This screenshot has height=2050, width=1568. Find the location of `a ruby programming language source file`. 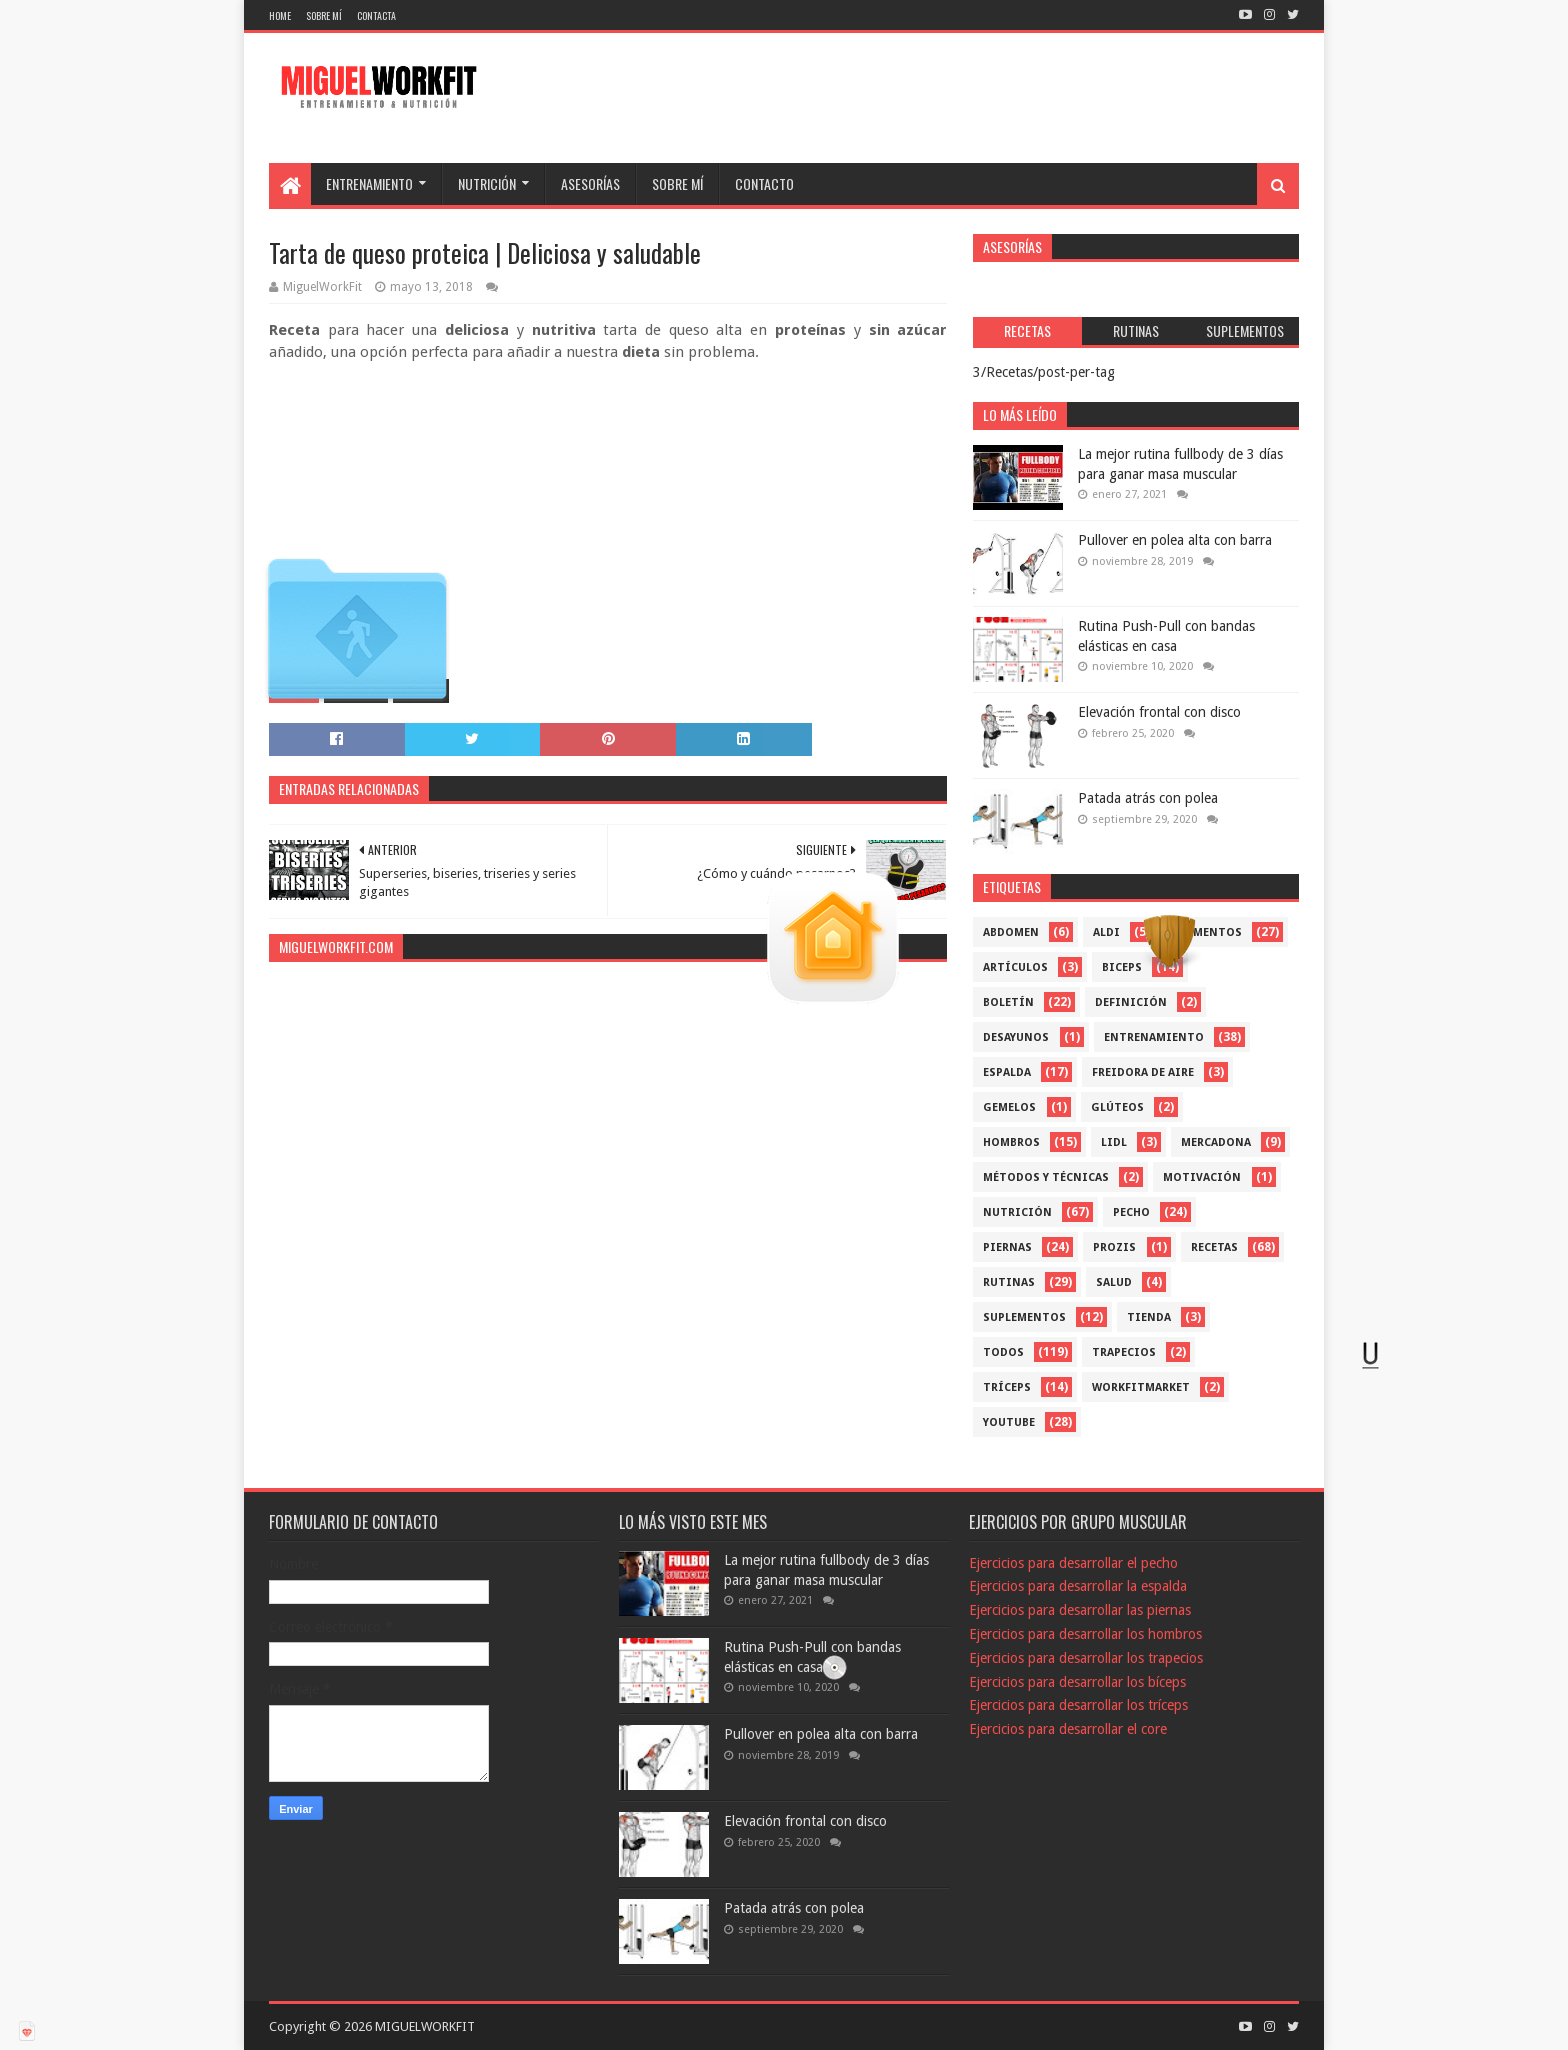

a ruby programming language source file is located at coordinates (27, 2031).